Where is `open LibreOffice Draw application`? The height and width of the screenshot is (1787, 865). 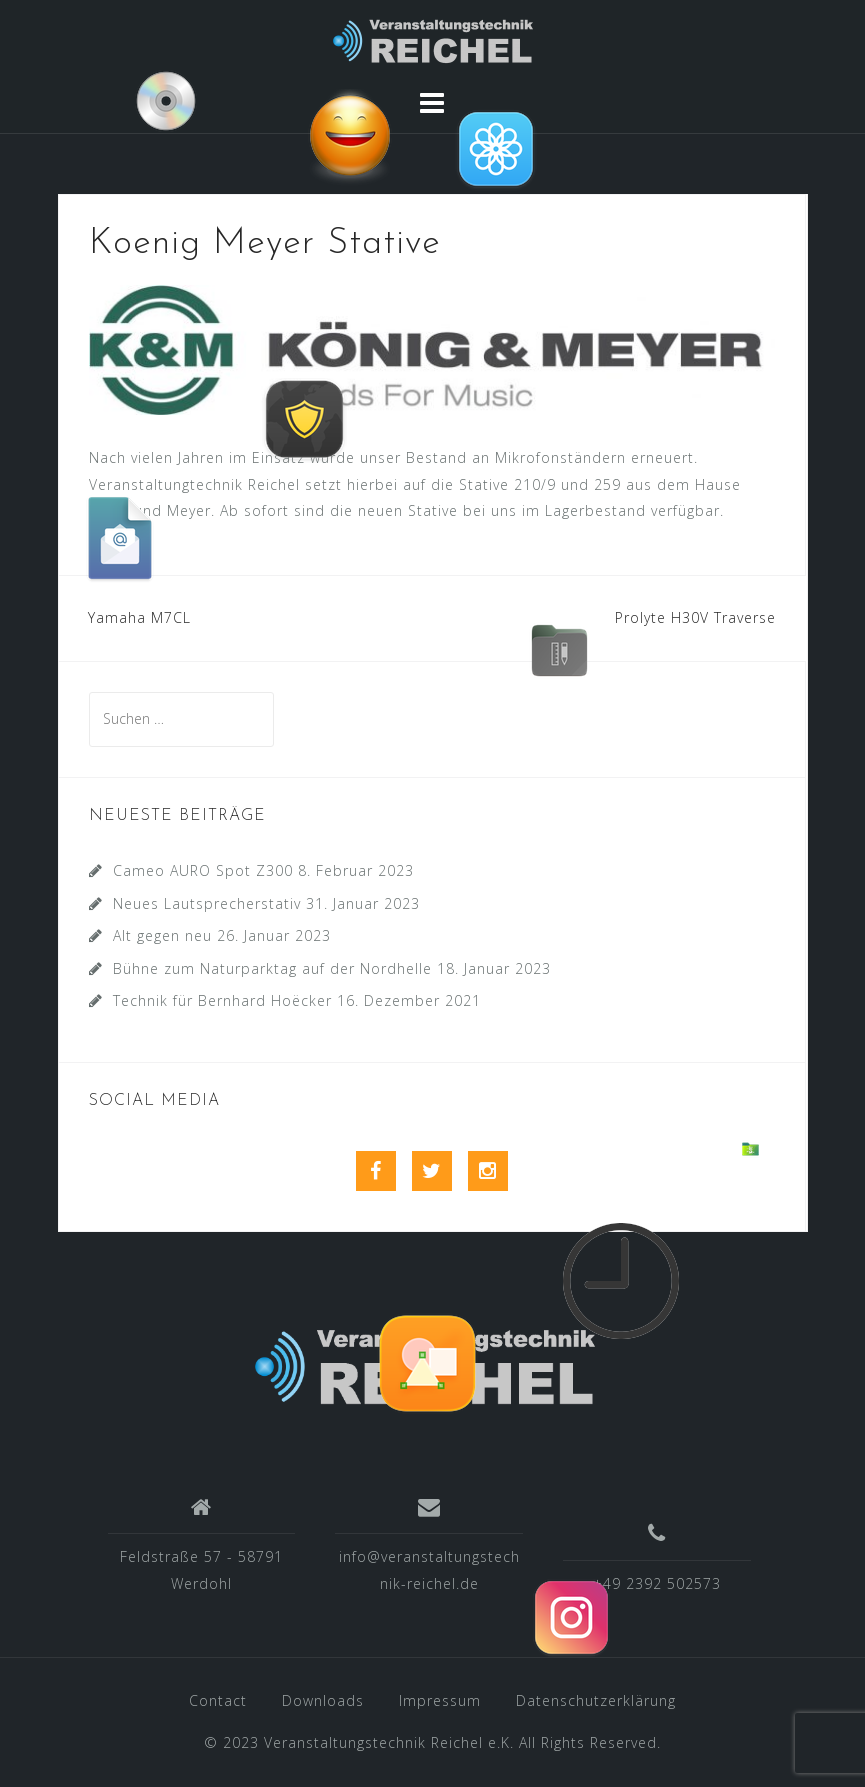 open LibreOffice Draw application is located at coordinates (427, 1363).